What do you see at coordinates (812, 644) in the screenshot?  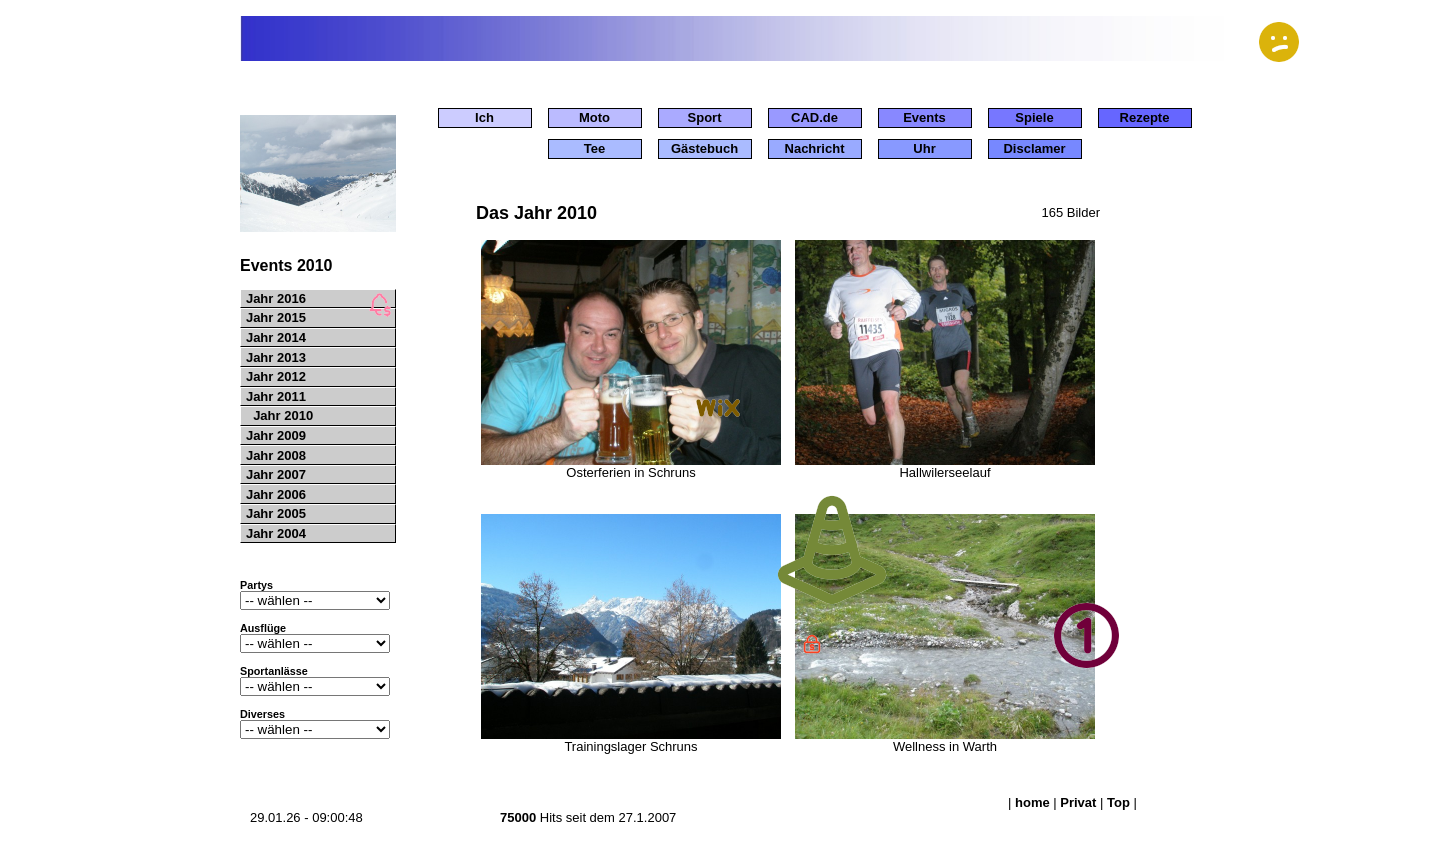 I see `access Samsung Pass password manager` at bounding box center [812, 644].